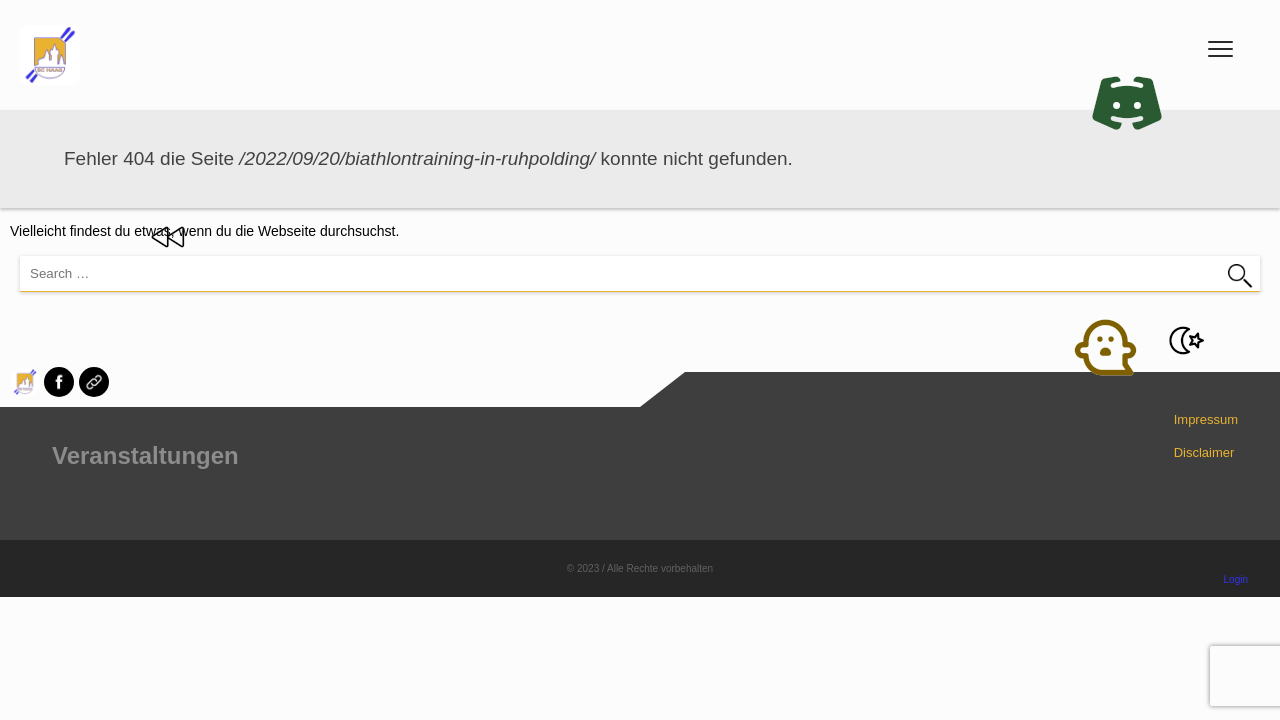 The height and width of the screenshot is (720, 1280). Describe the element at coordinates (1185, 340) in the screenshot. I see `indicates Islamic religious content or features` at that location.